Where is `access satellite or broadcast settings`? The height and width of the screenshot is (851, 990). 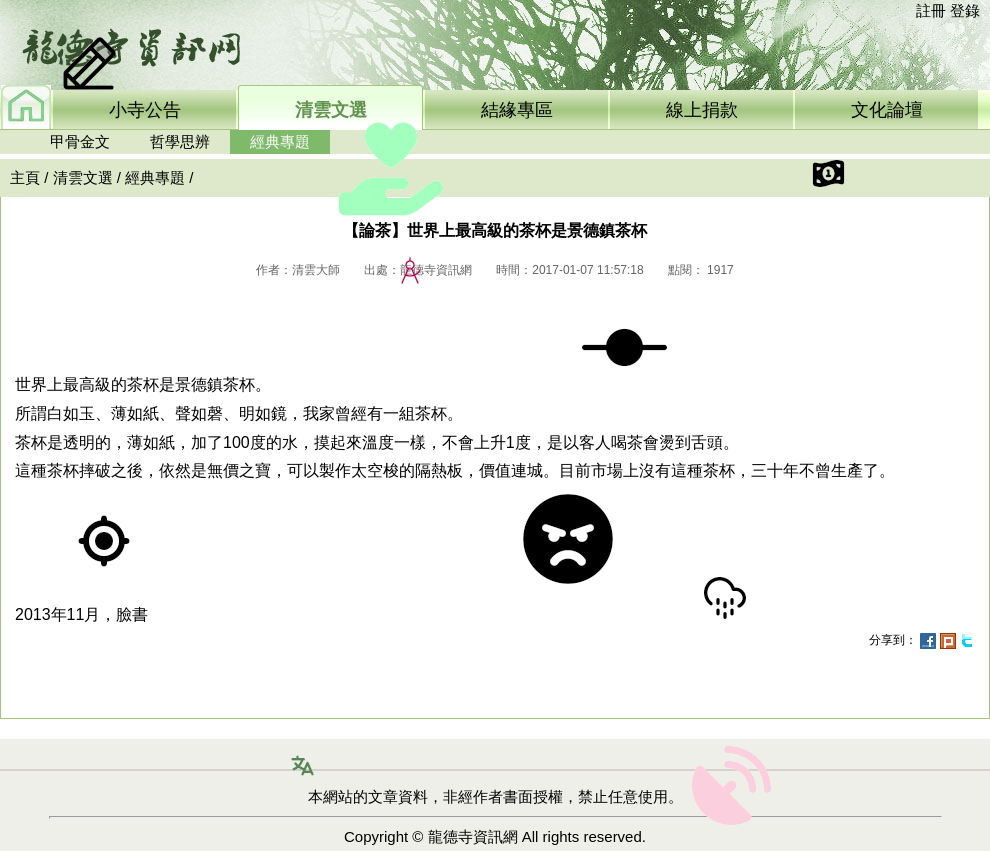 access satellite or broadcast settings is located at coordinates (731, 785).